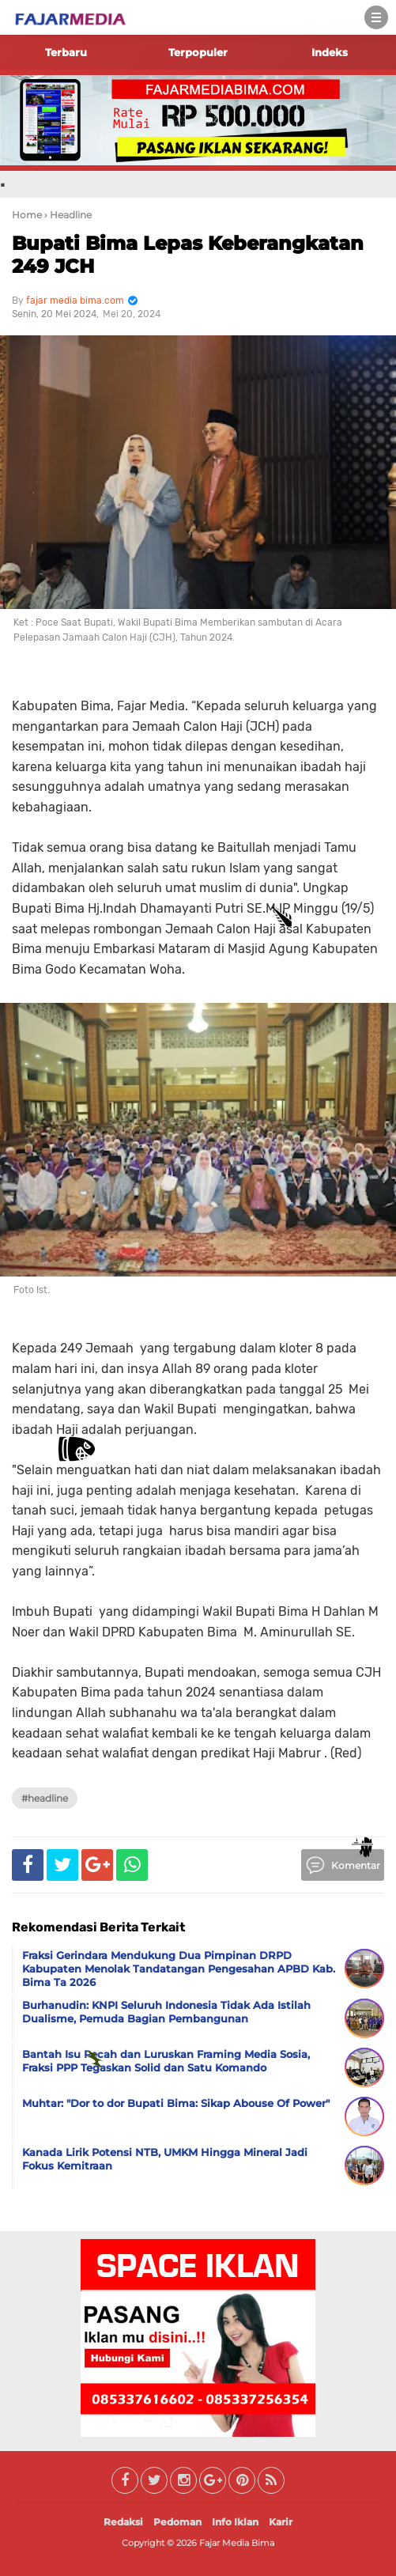 The width and height of the screenshot is (396, 2576). Describe the element at coordinates (362, 1847) in the screenshot. I see `indicates hidden complexity or underlying data not immediately visible` at that location.